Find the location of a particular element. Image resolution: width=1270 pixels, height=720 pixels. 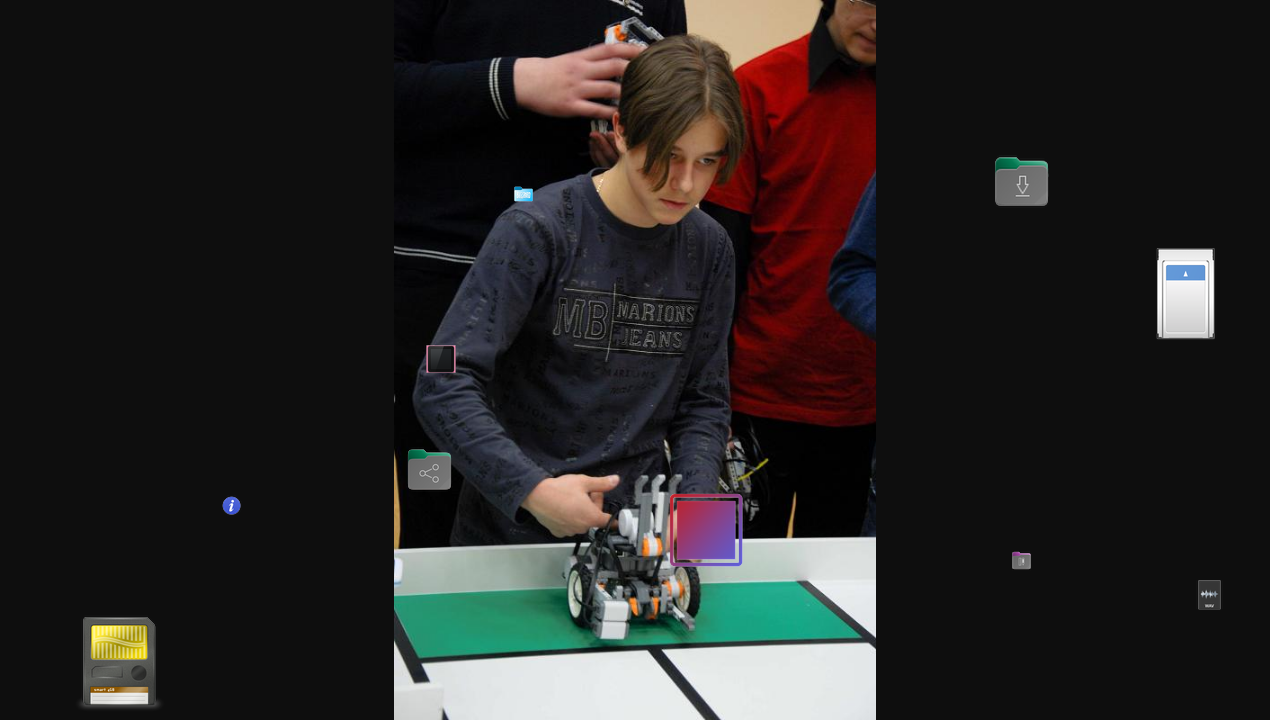

pc card or pcmcia card hardware component is located at coordinates (1186, 294).